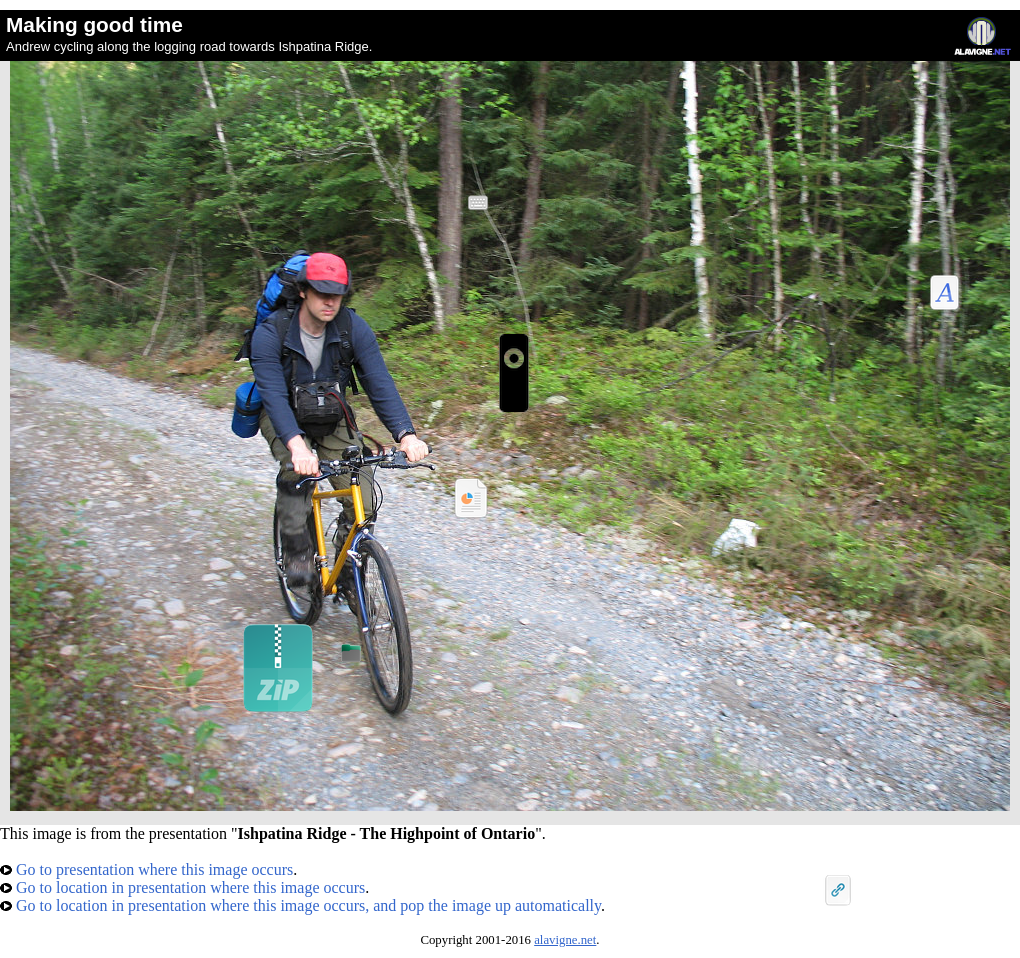 This screenshot has width=1020, height=958. I want to click on open a presentation file, so click(471, 498).